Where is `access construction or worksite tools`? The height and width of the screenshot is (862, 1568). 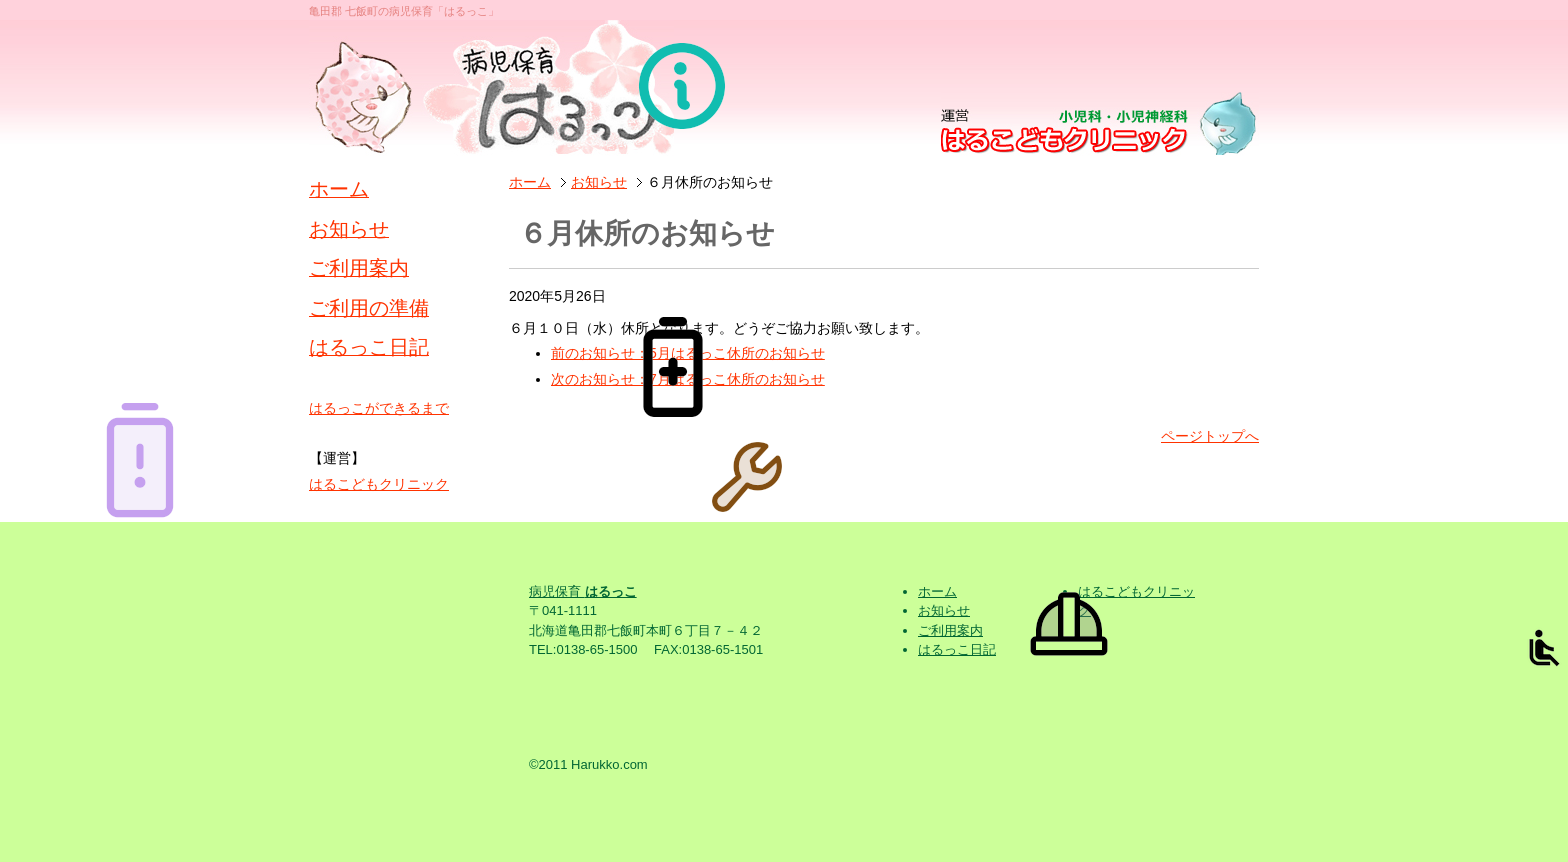
access construction or worksite tools is located at coordinates (1069, 628).